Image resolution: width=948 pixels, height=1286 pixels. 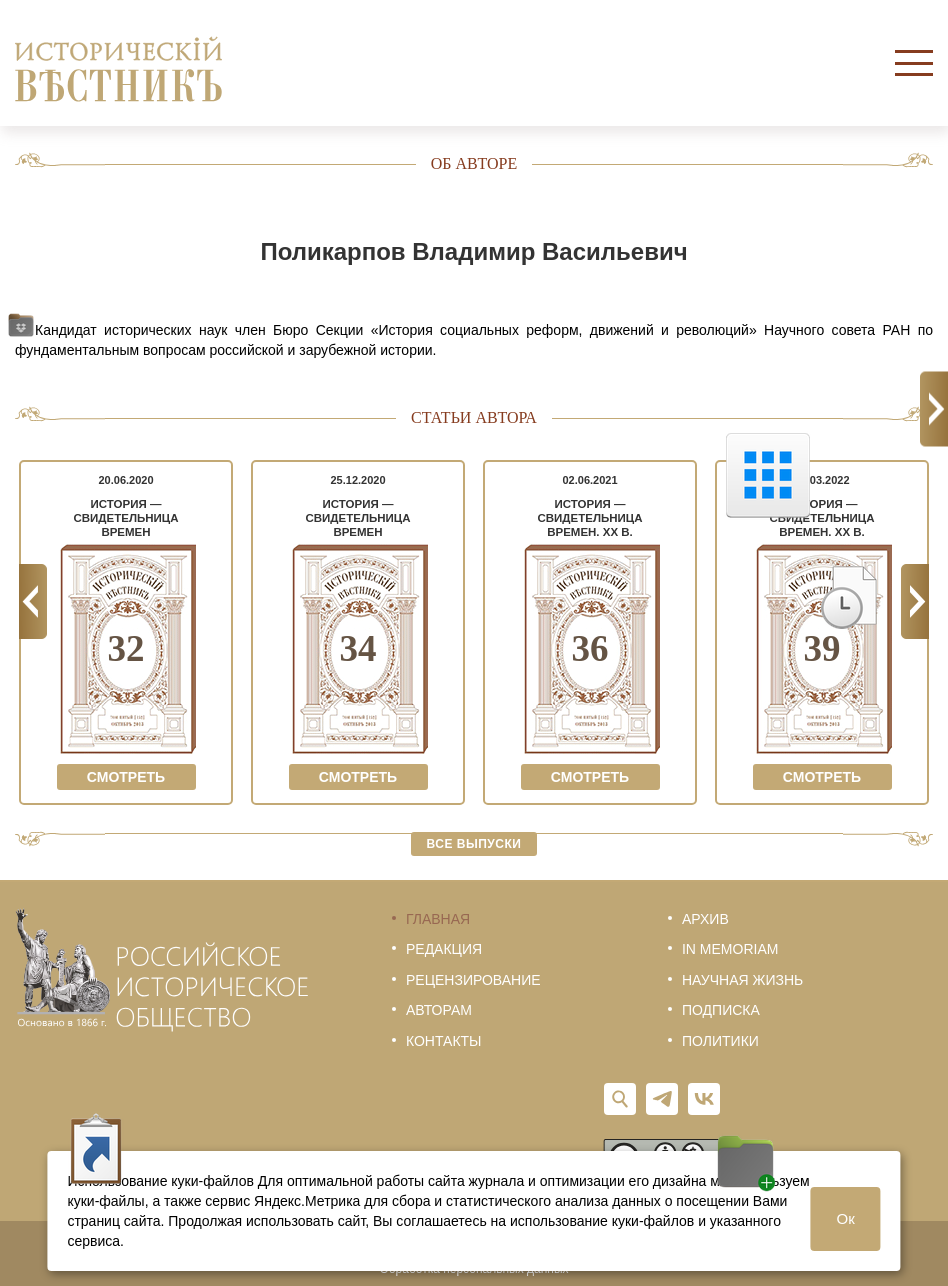 I want to click on view items in grid layout, so click(x=768, y=475).